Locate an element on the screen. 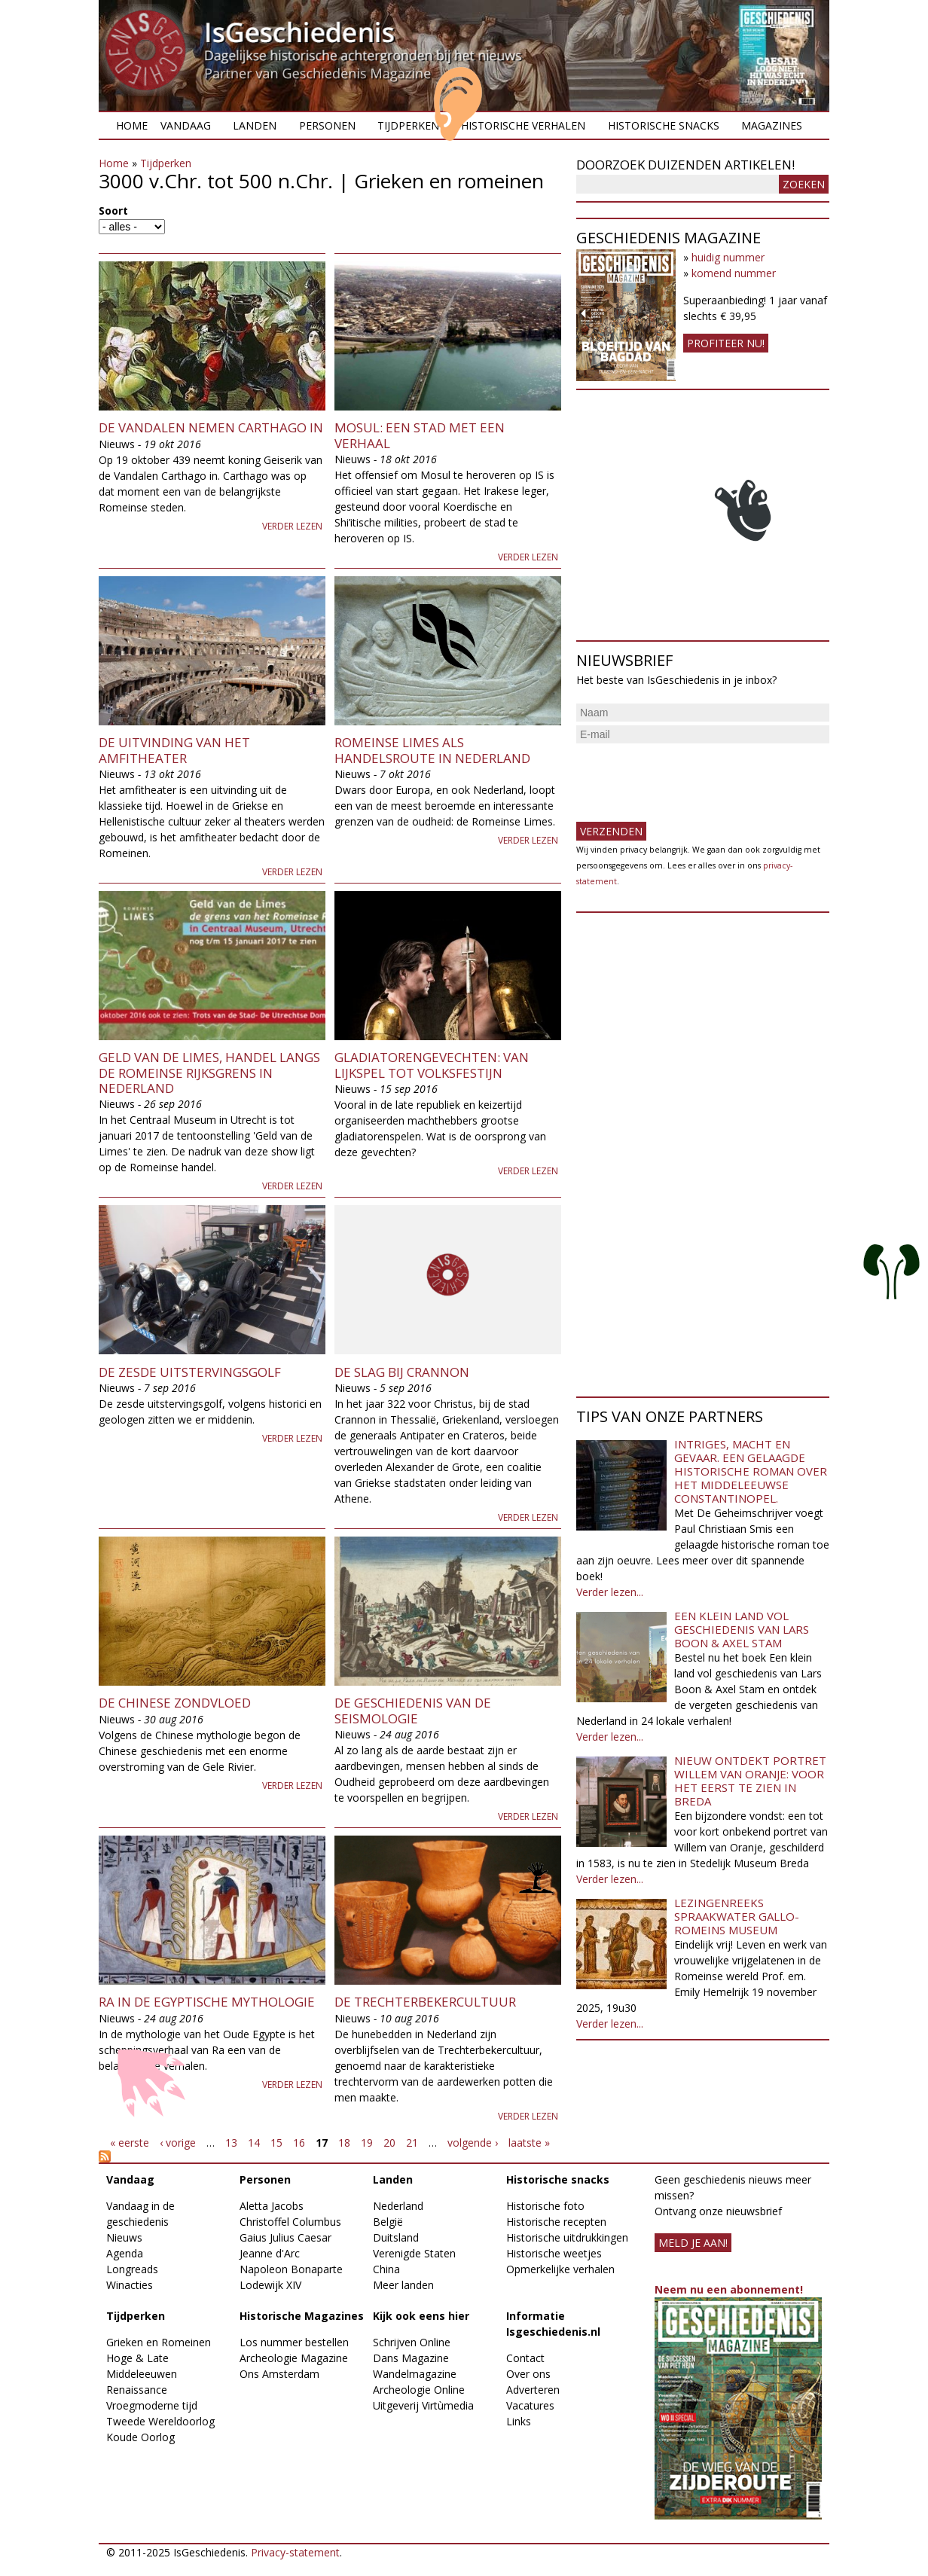 Image resolution: width=928 pixels, height=2576 pixels. view kidney health information is located at coordinates (891, 1271).